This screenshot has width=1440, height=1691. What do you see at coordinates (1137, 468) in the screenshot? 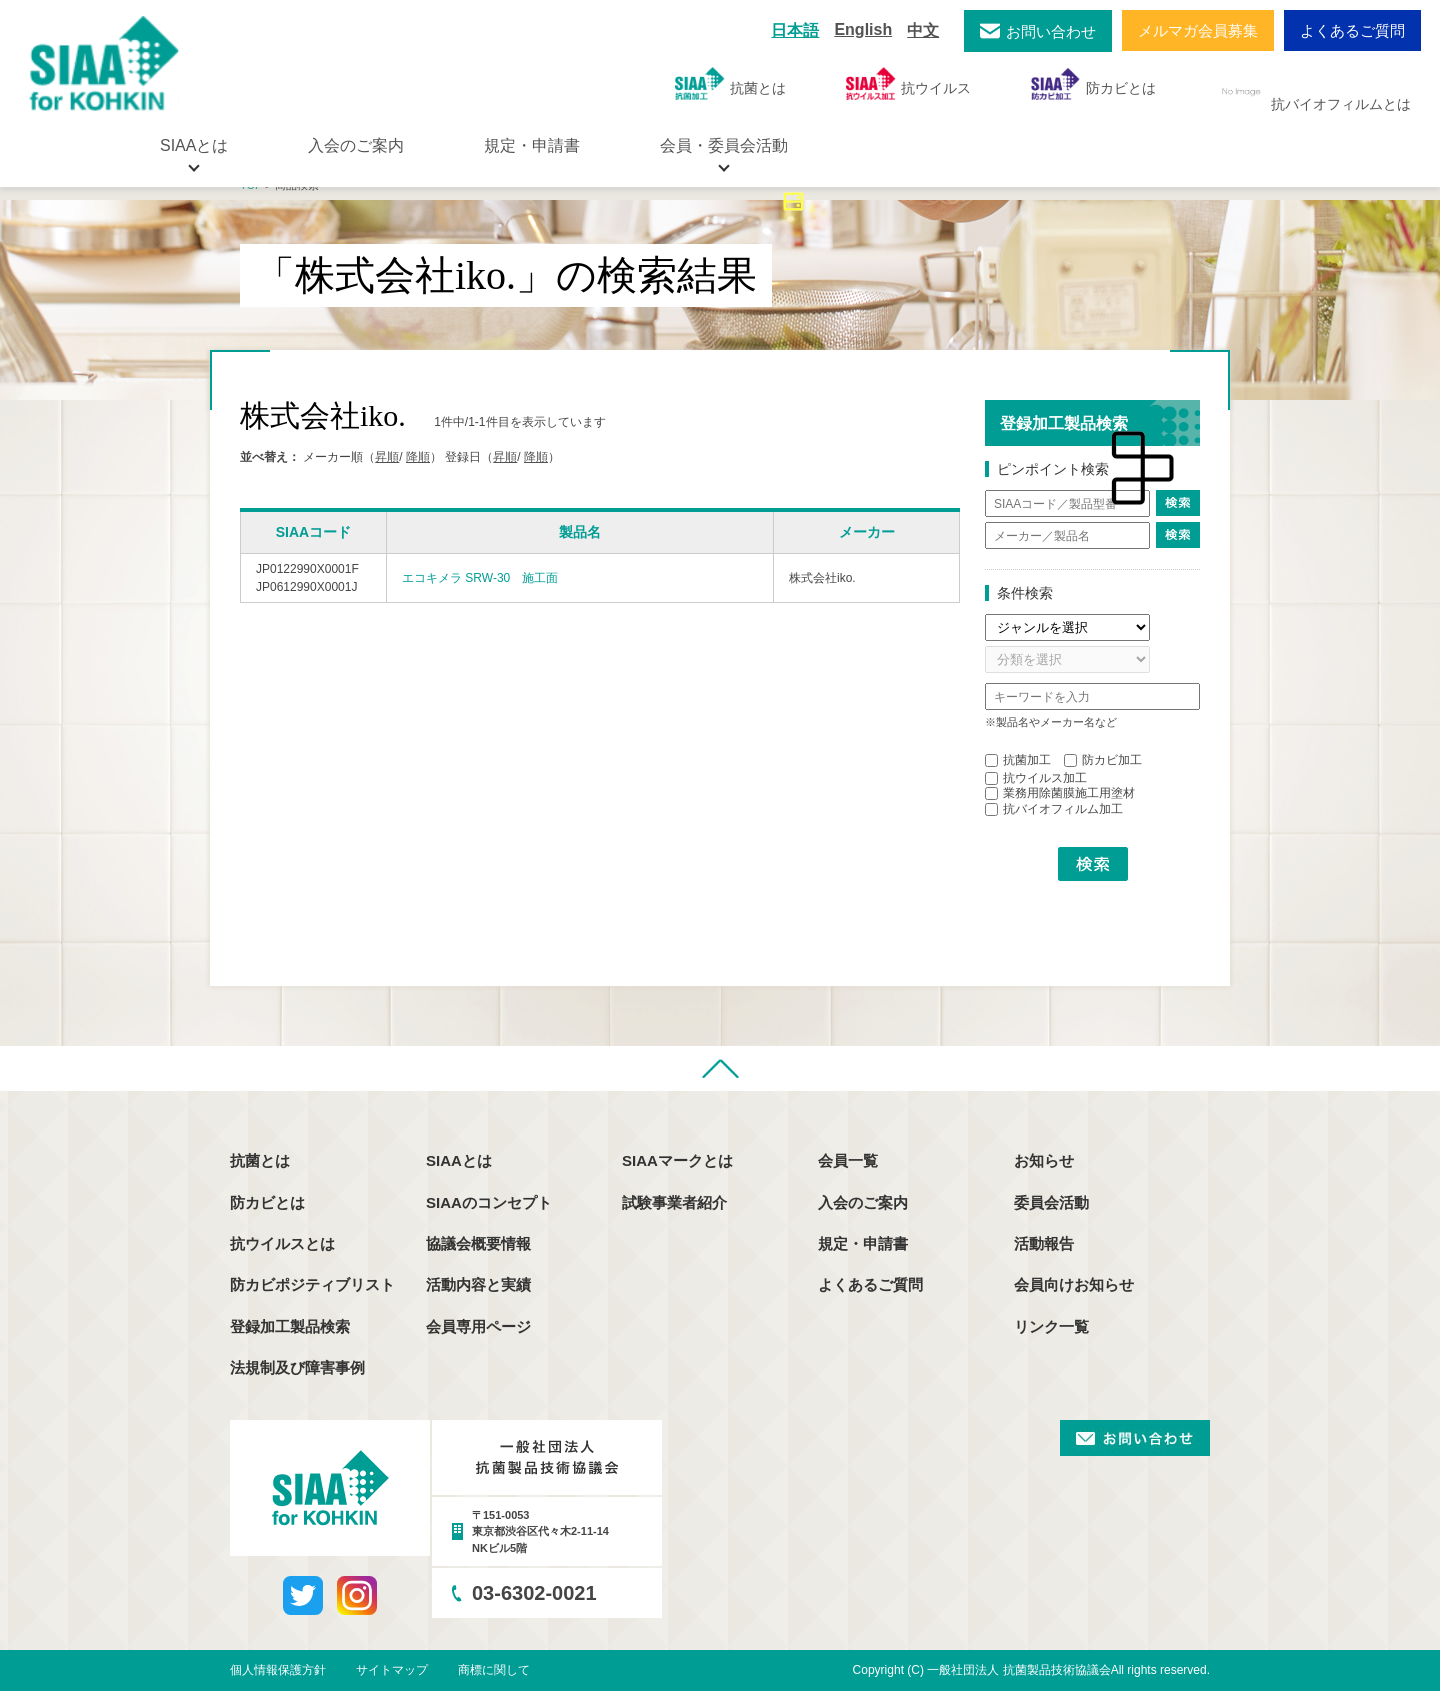
I see `open Replit coding environment` at bounding box center [1137, 468].